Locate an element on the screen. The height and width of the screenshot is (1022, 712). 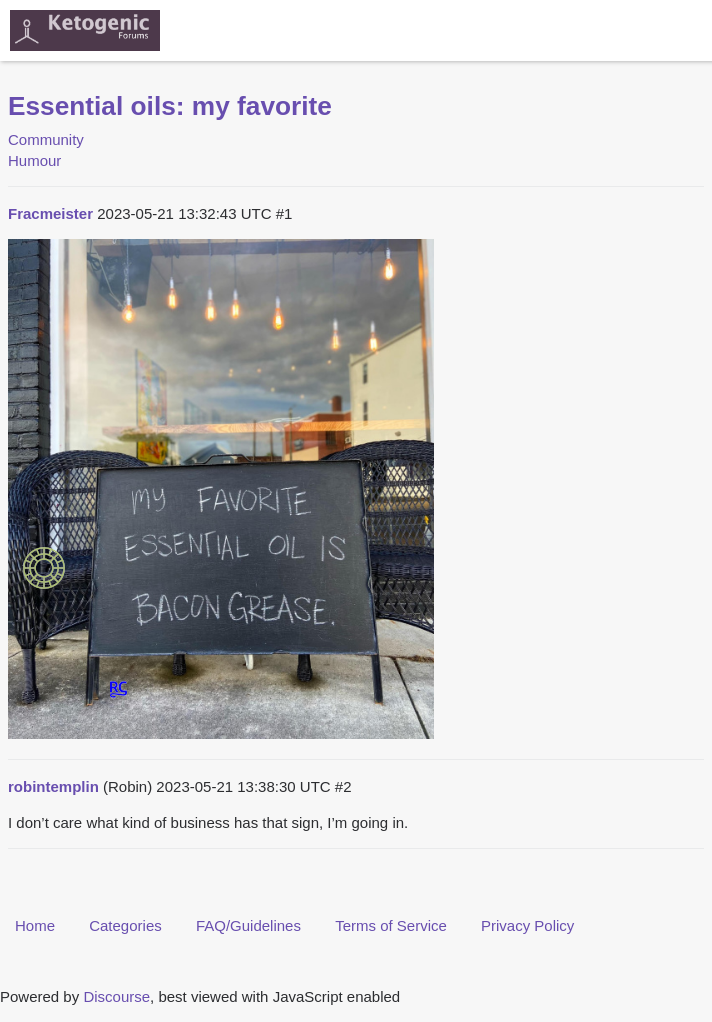
open the VSCO app is located at coordinates (44, 568).